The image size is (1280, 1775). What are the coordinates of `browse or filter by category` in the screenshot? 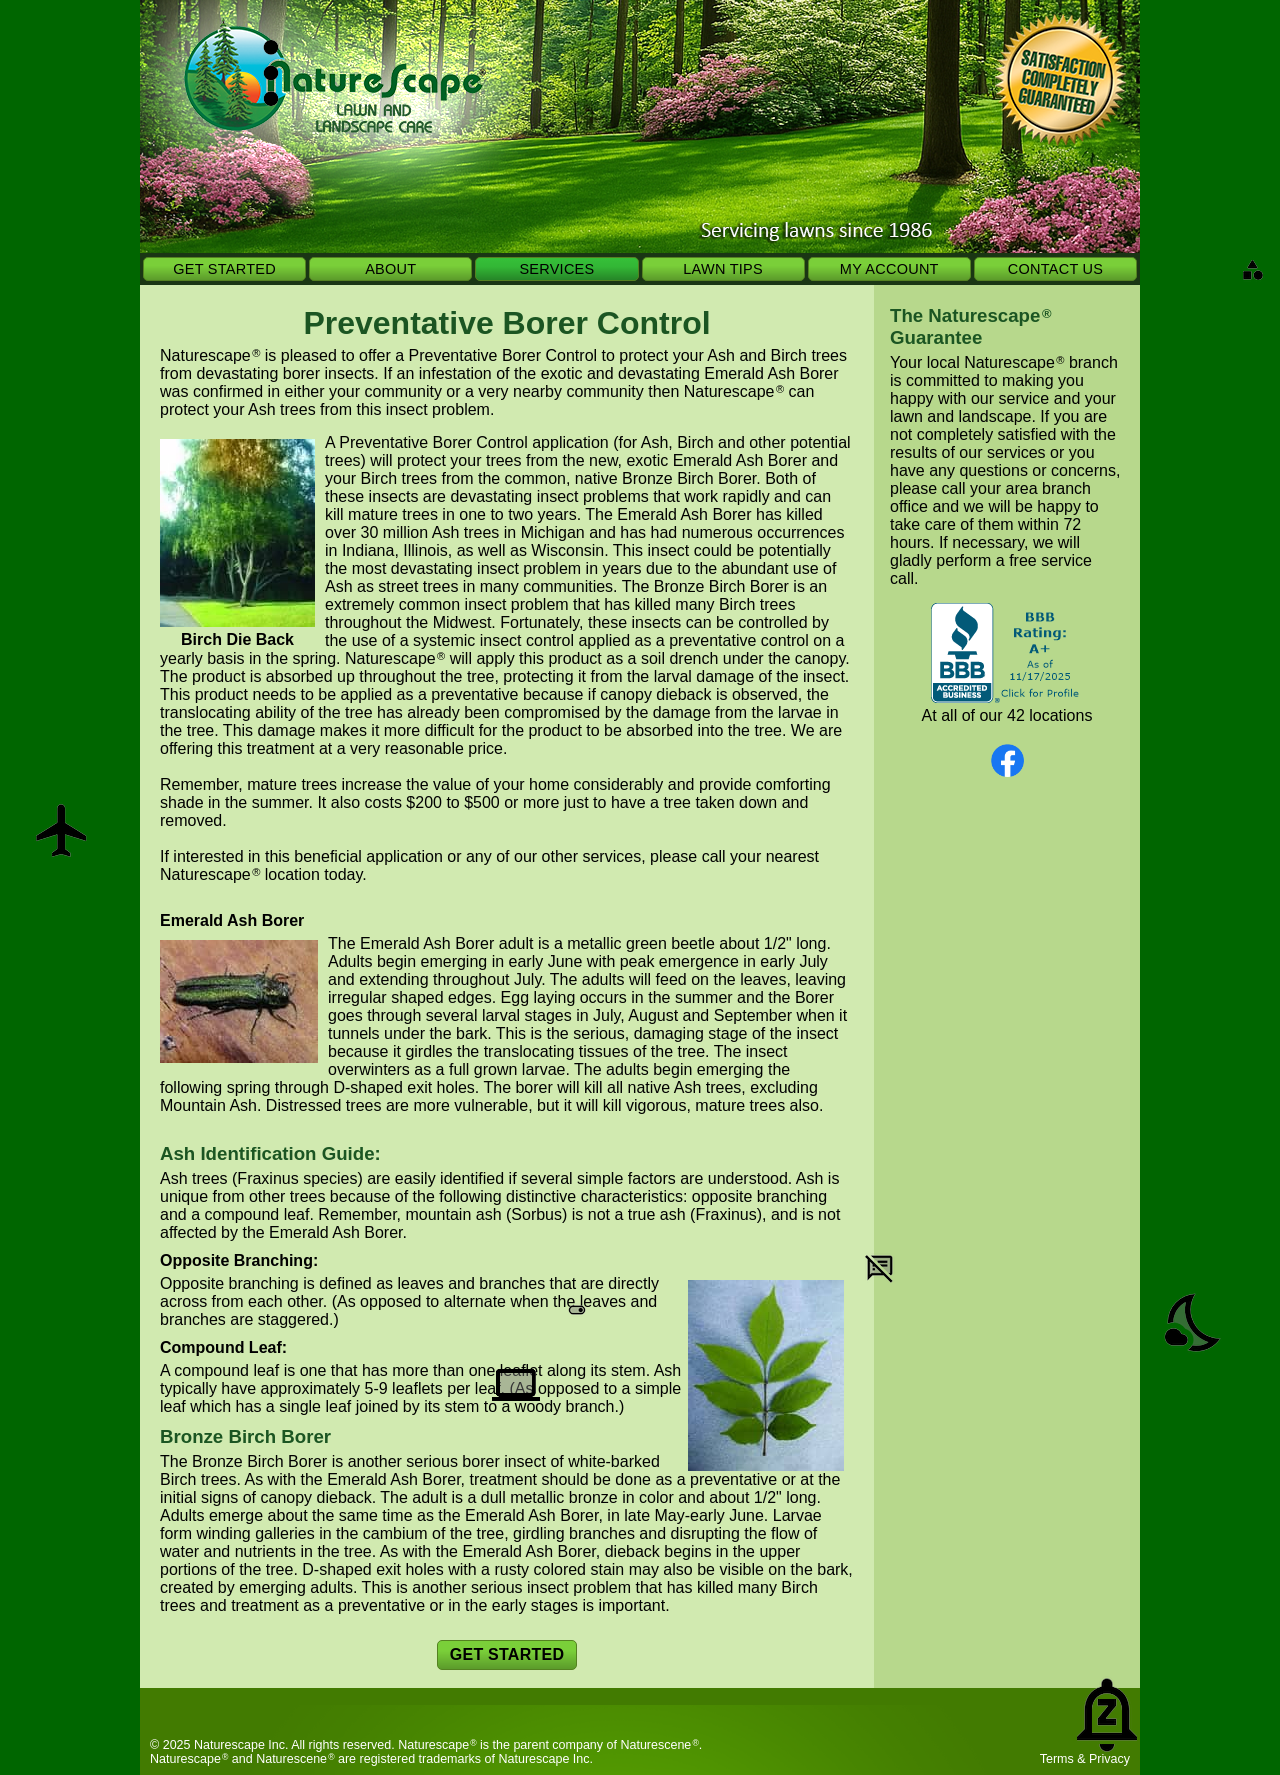 It's located at (1252, 269).